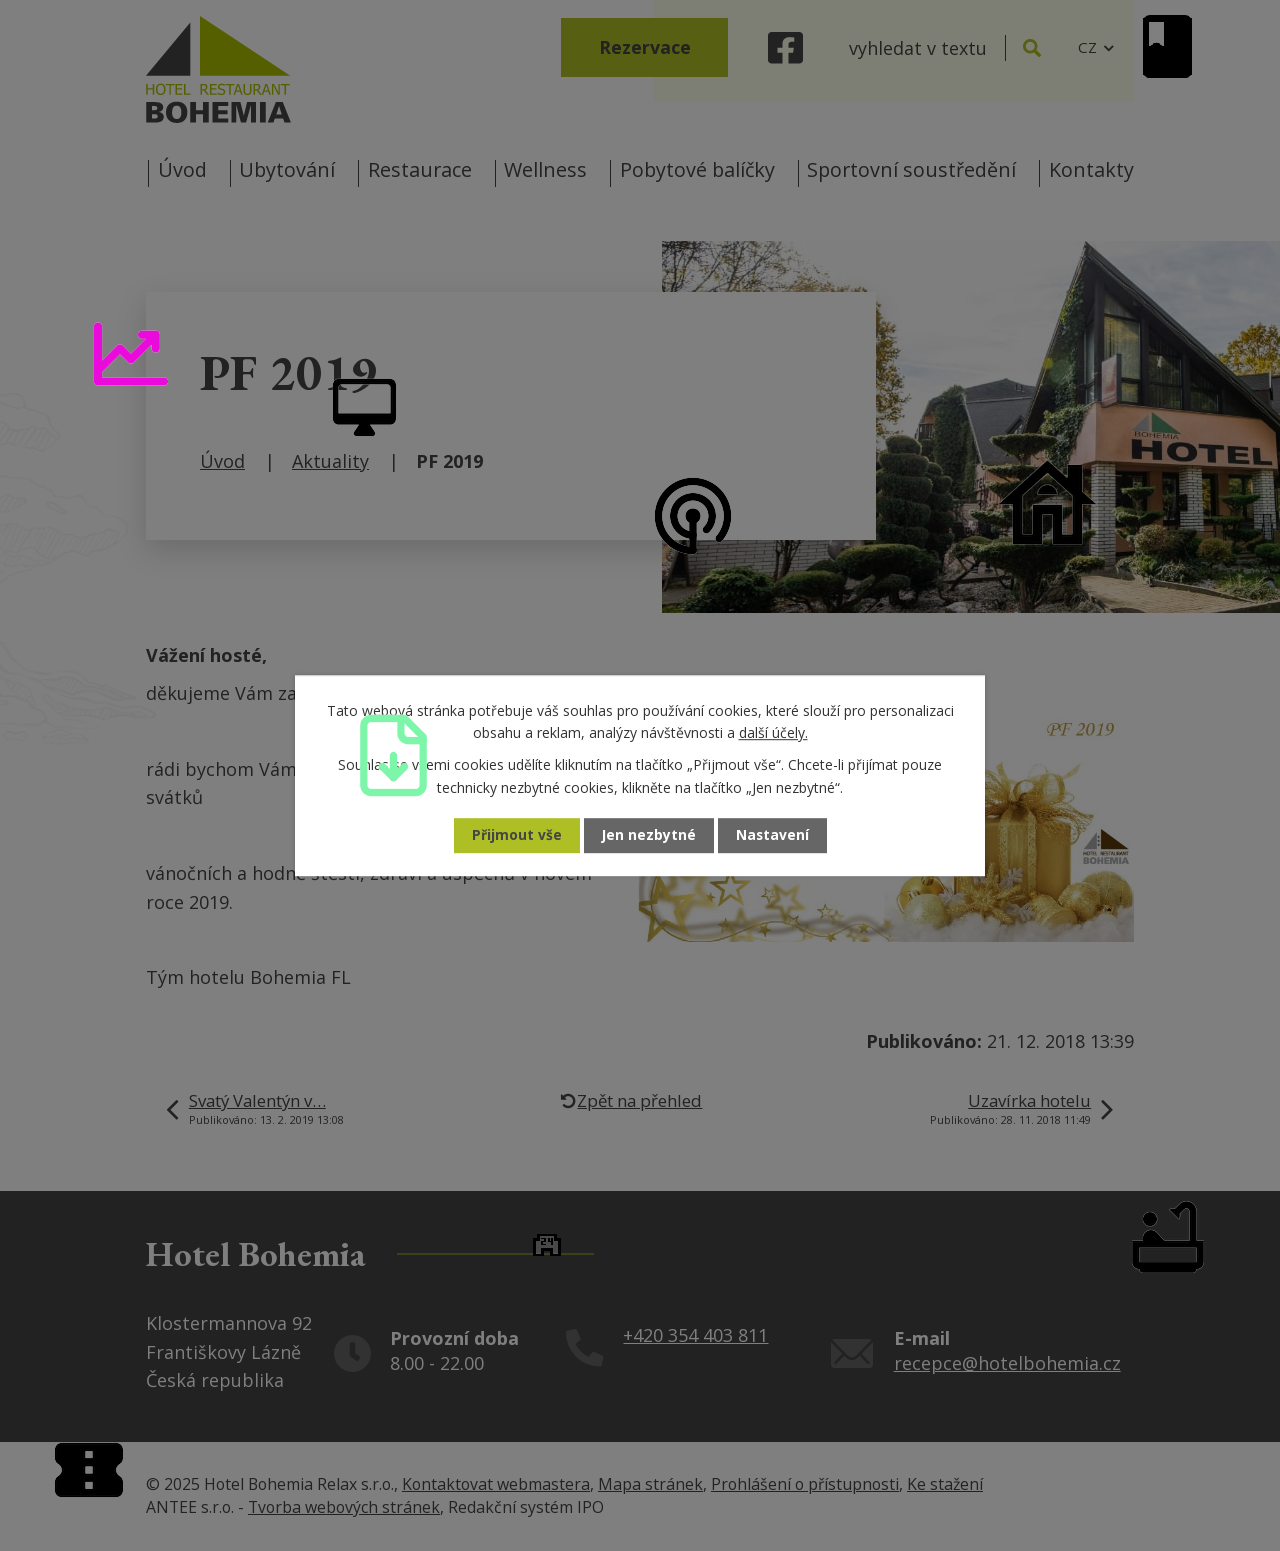 The width and height of the screenshot is (1280, 1551). What do you see at coordinates (364, 407) in the screenshot?
I see `switch to desktop view` at bounding box center [364, 407].